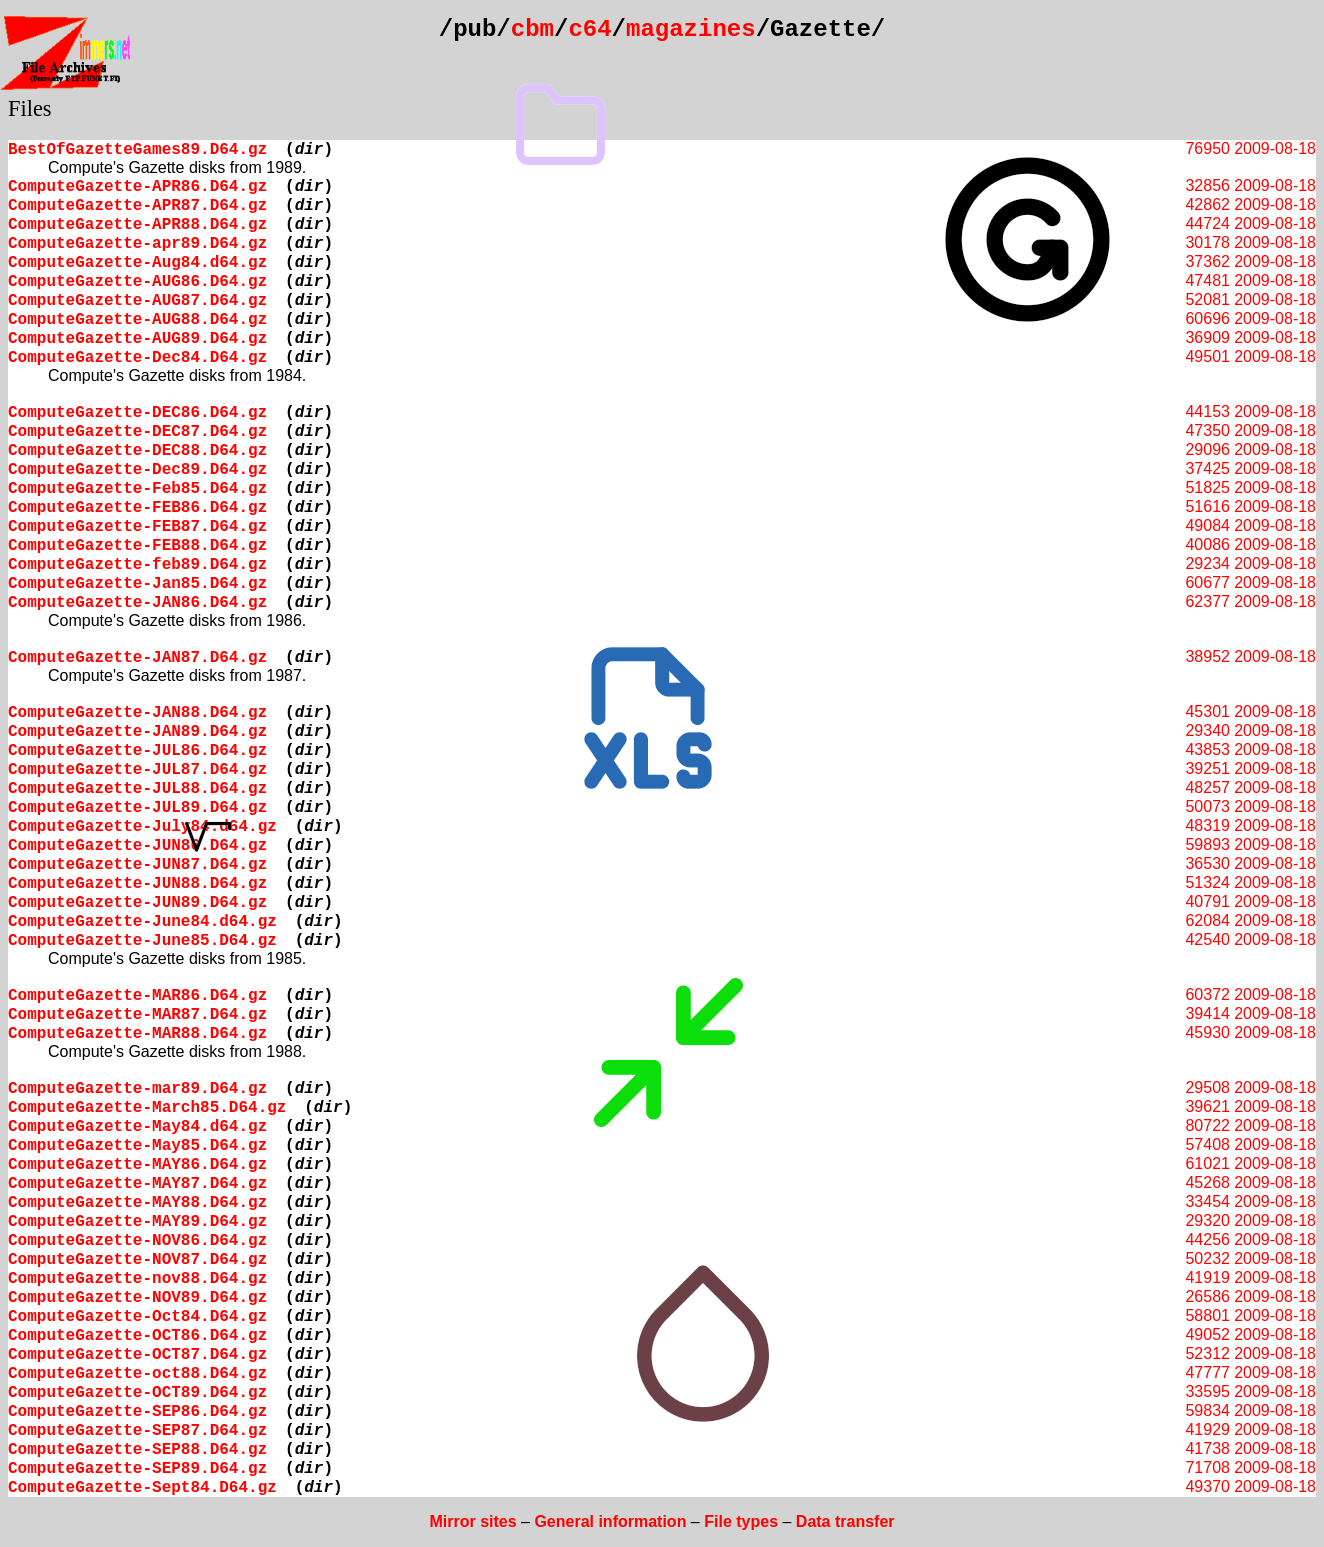 The height and width of the screenshot is (1547, 1324). Describe the element at coordinates (1027, 239) in the screenshot. I see `visit gumroad profile or store` at that location.